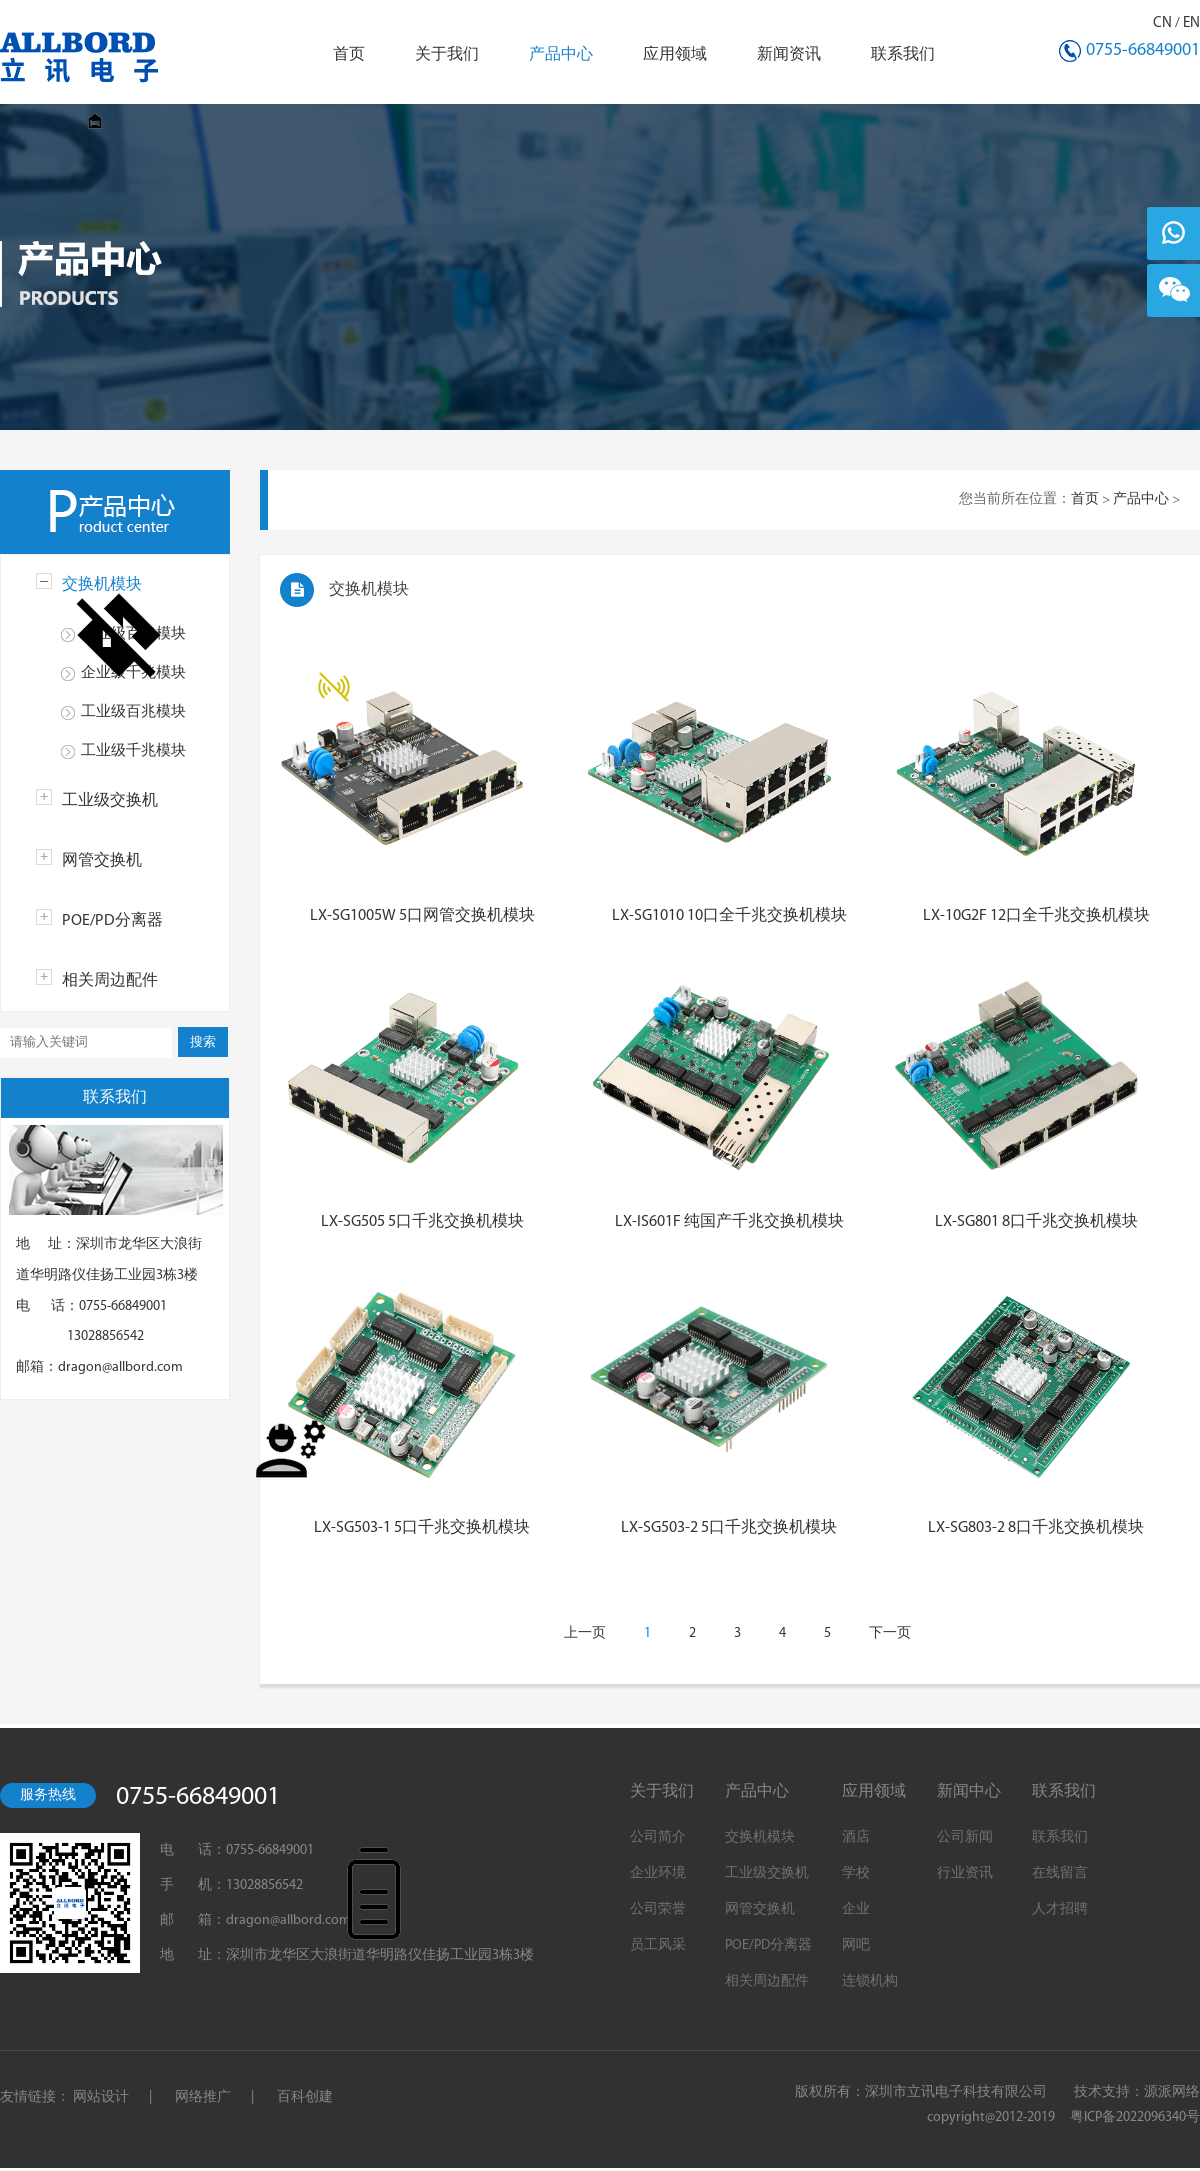 The image size is (1200, 2171). What do you see at coordinates (119, 635) in the screenshot?
I see `directions are unavailable or disabled` at bounding box center [119, 635].